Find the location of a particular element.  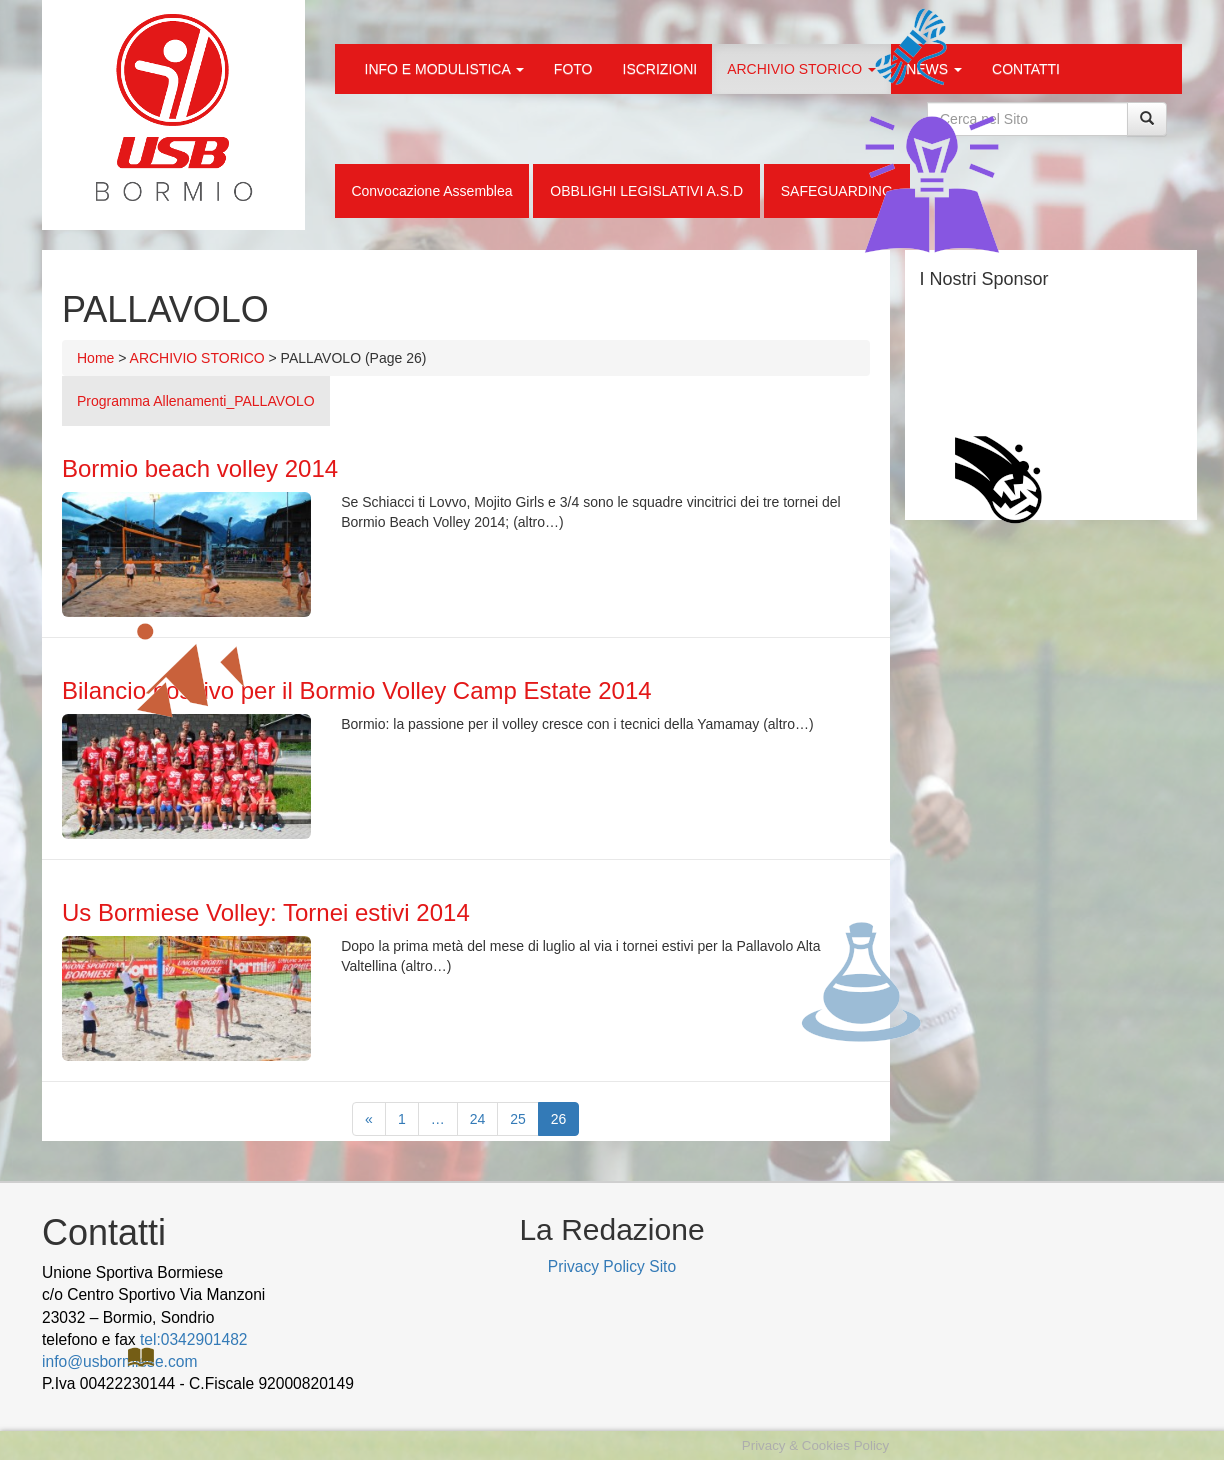

open the reading or library section is located at coordinates (141, 1357).